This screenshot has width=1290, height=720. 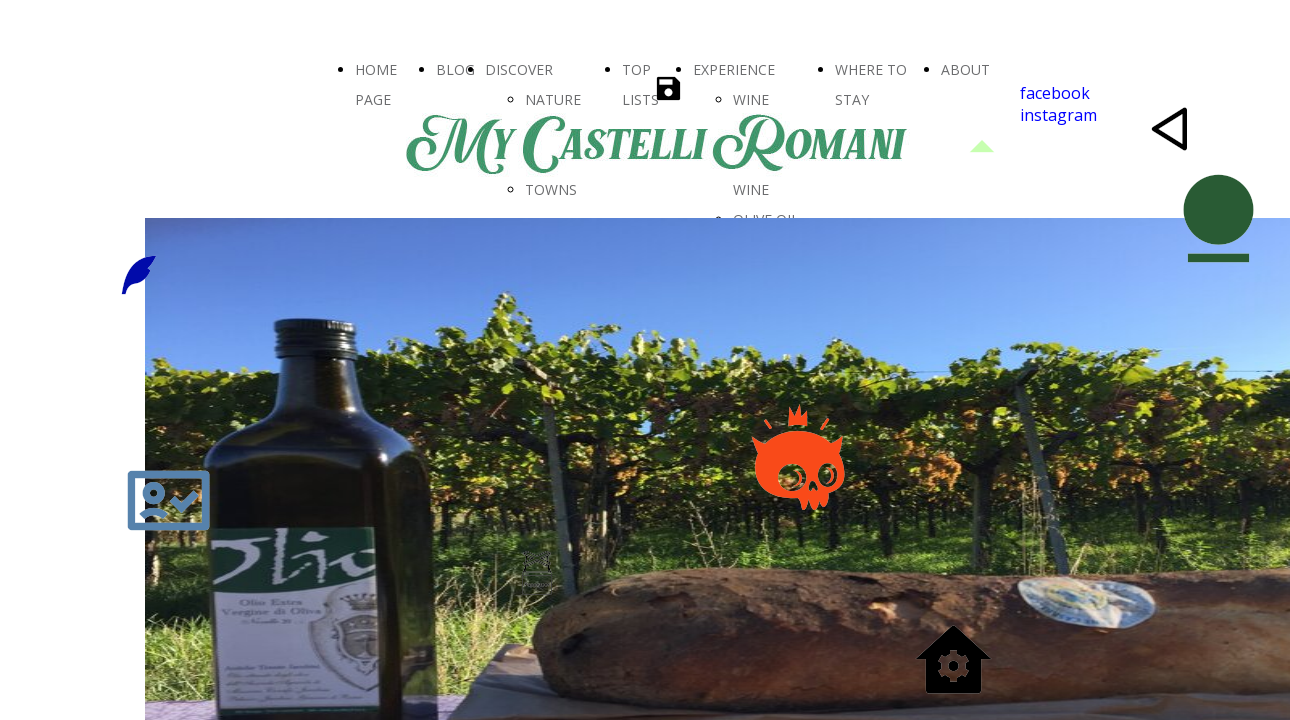 I want to click on view your profile, so click(x=1218, y=218).